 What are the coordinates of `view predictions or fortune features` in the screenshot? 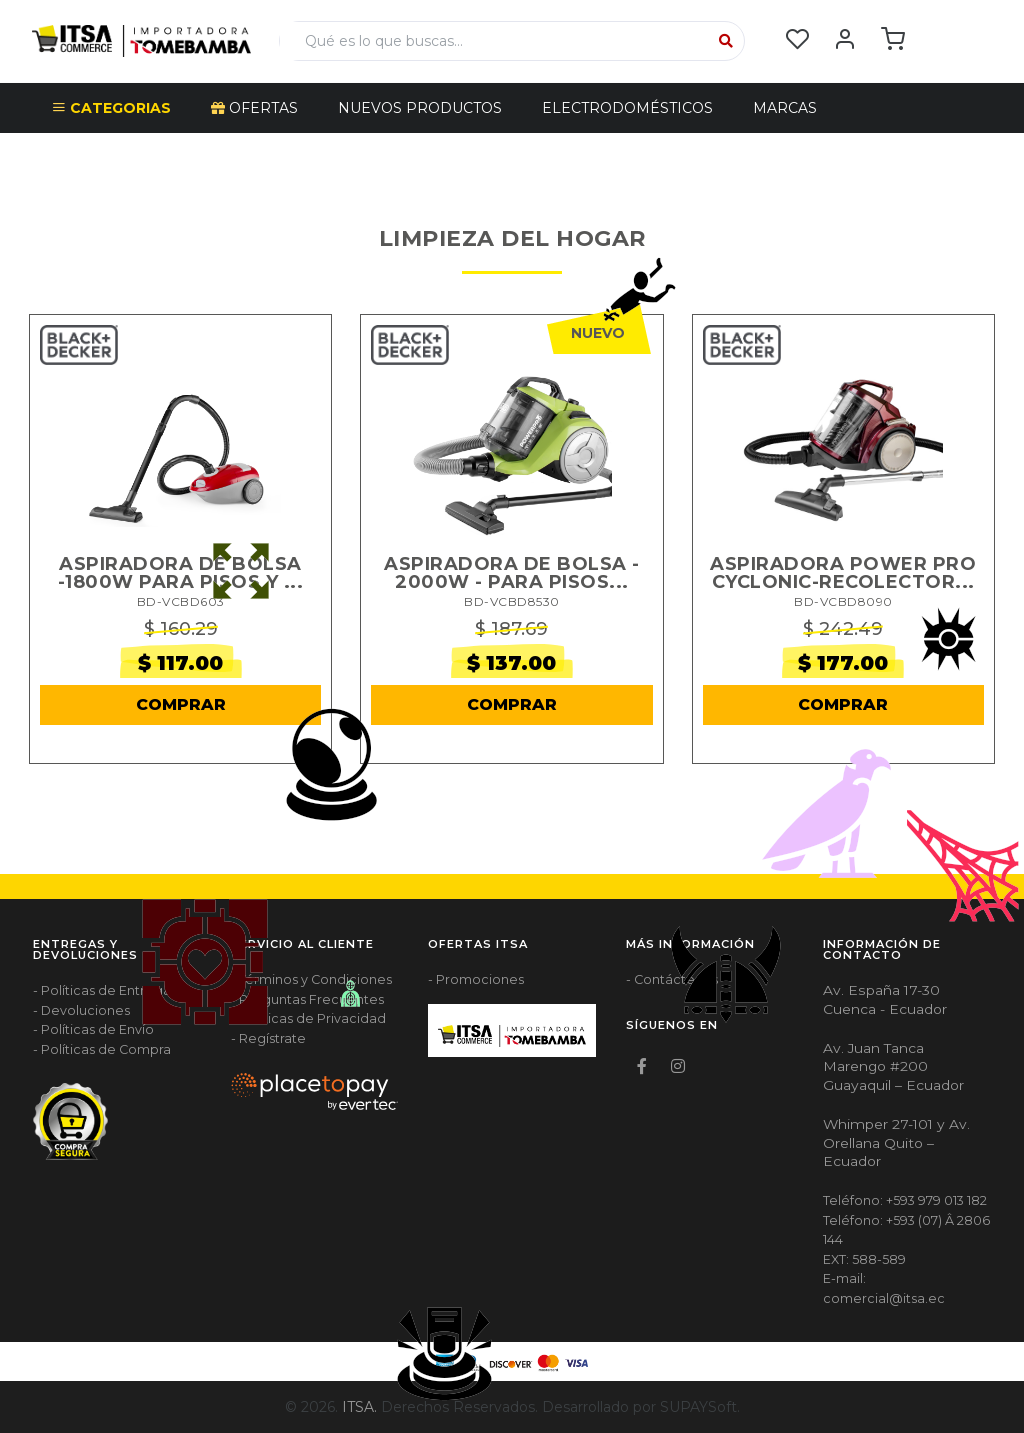 It's located at (332, 764).